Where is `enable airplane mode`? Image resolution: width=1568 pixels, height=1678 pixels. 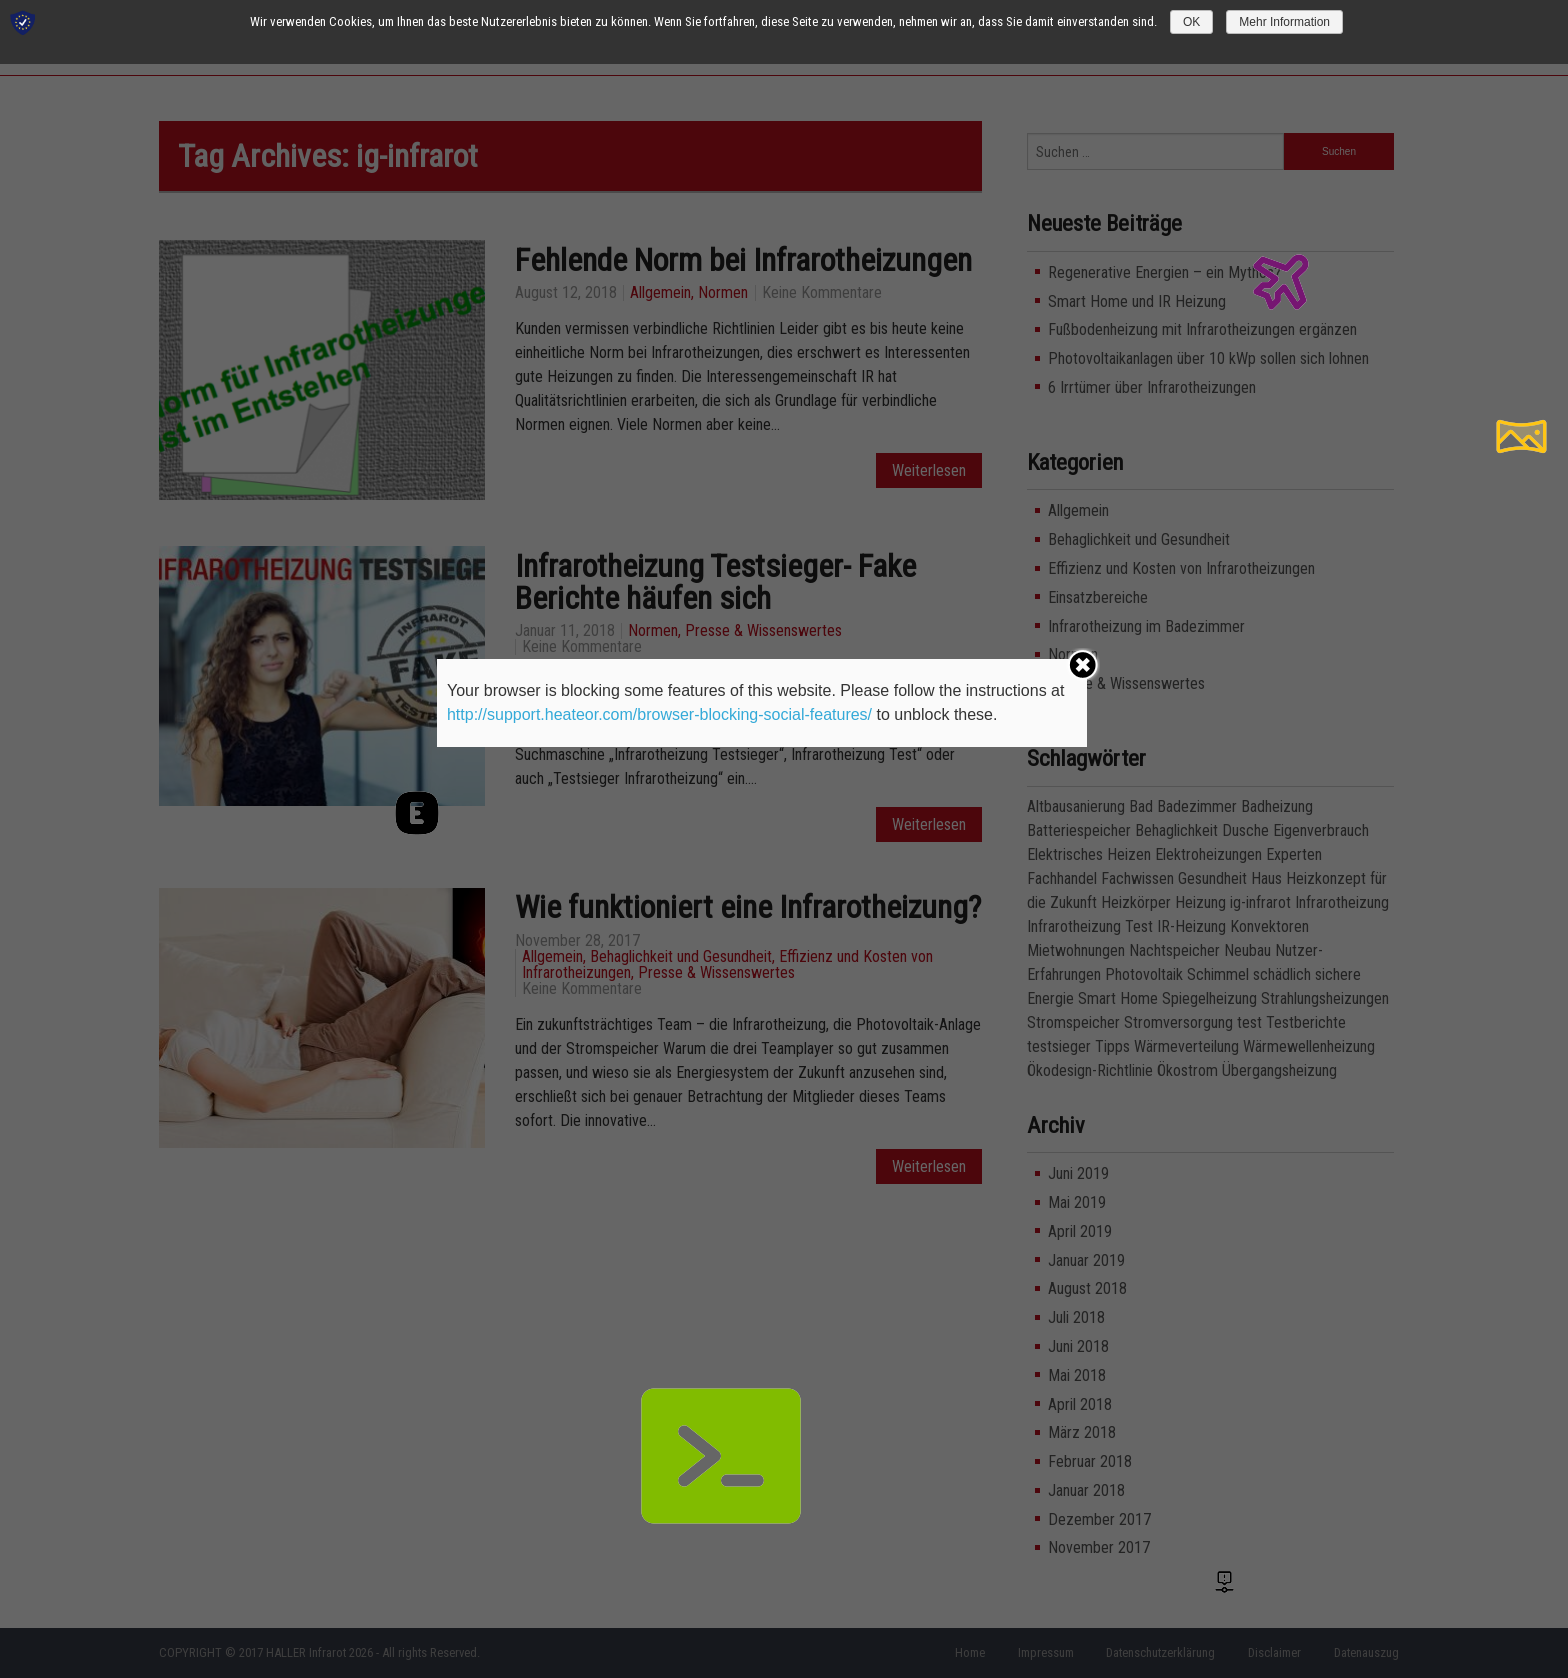 enable airplane mode is located at coordinates (1282, 281).